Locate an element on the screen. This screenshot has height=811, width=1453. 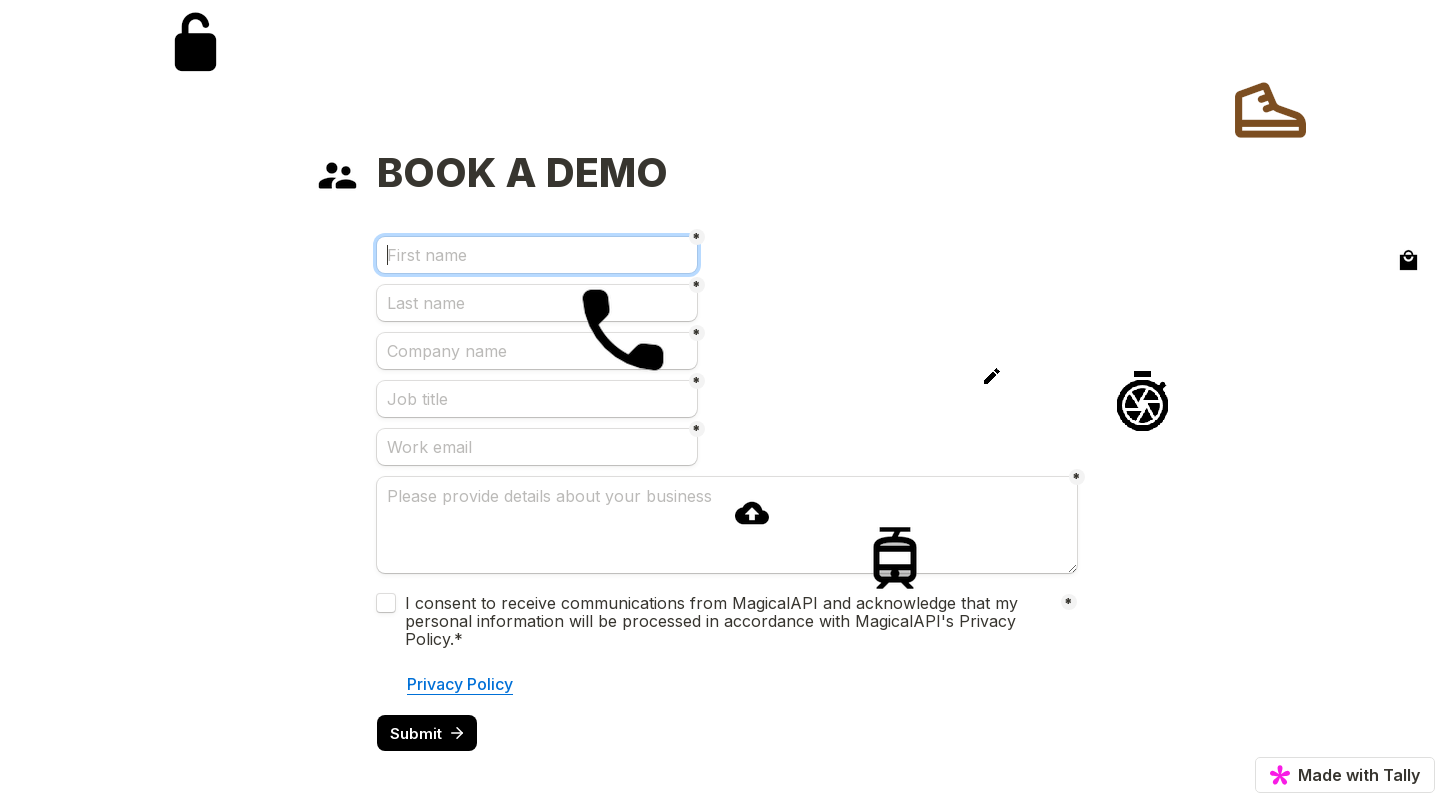
edit or modify content is located at coordinates (991, 376).